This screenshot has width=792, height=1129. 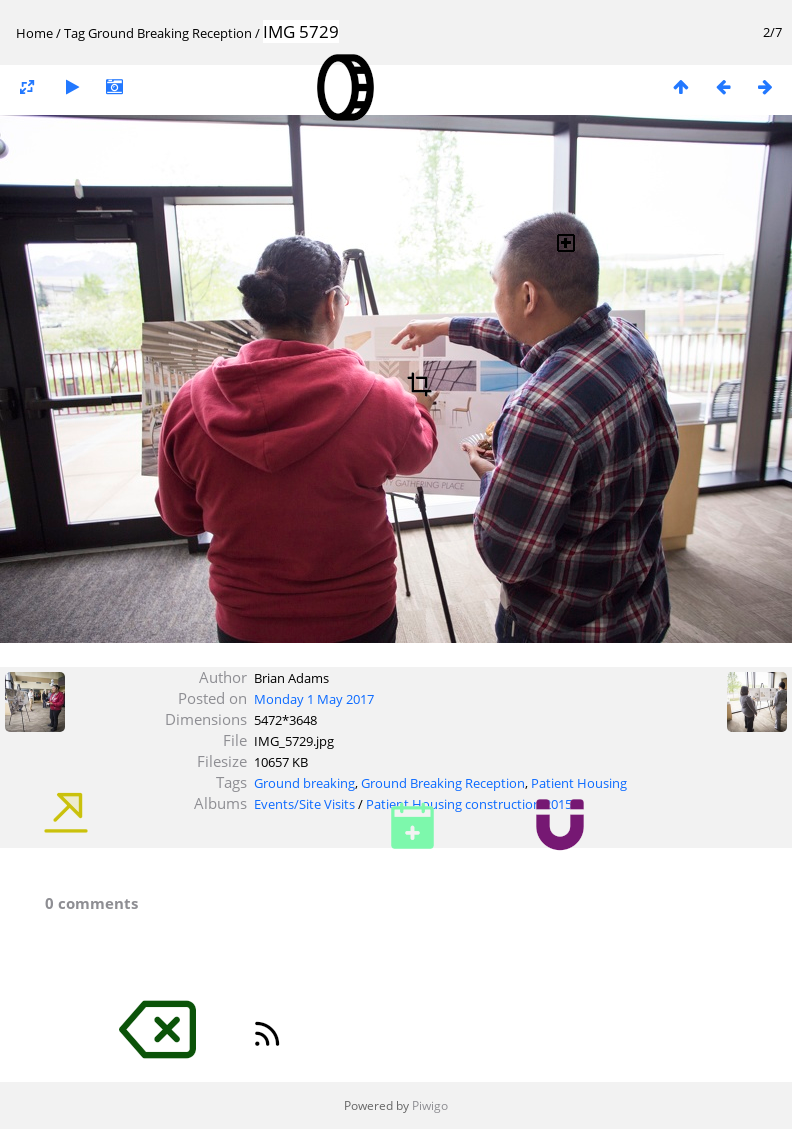 I want to click on delete a tag or label, so click(x=157, y=1029).